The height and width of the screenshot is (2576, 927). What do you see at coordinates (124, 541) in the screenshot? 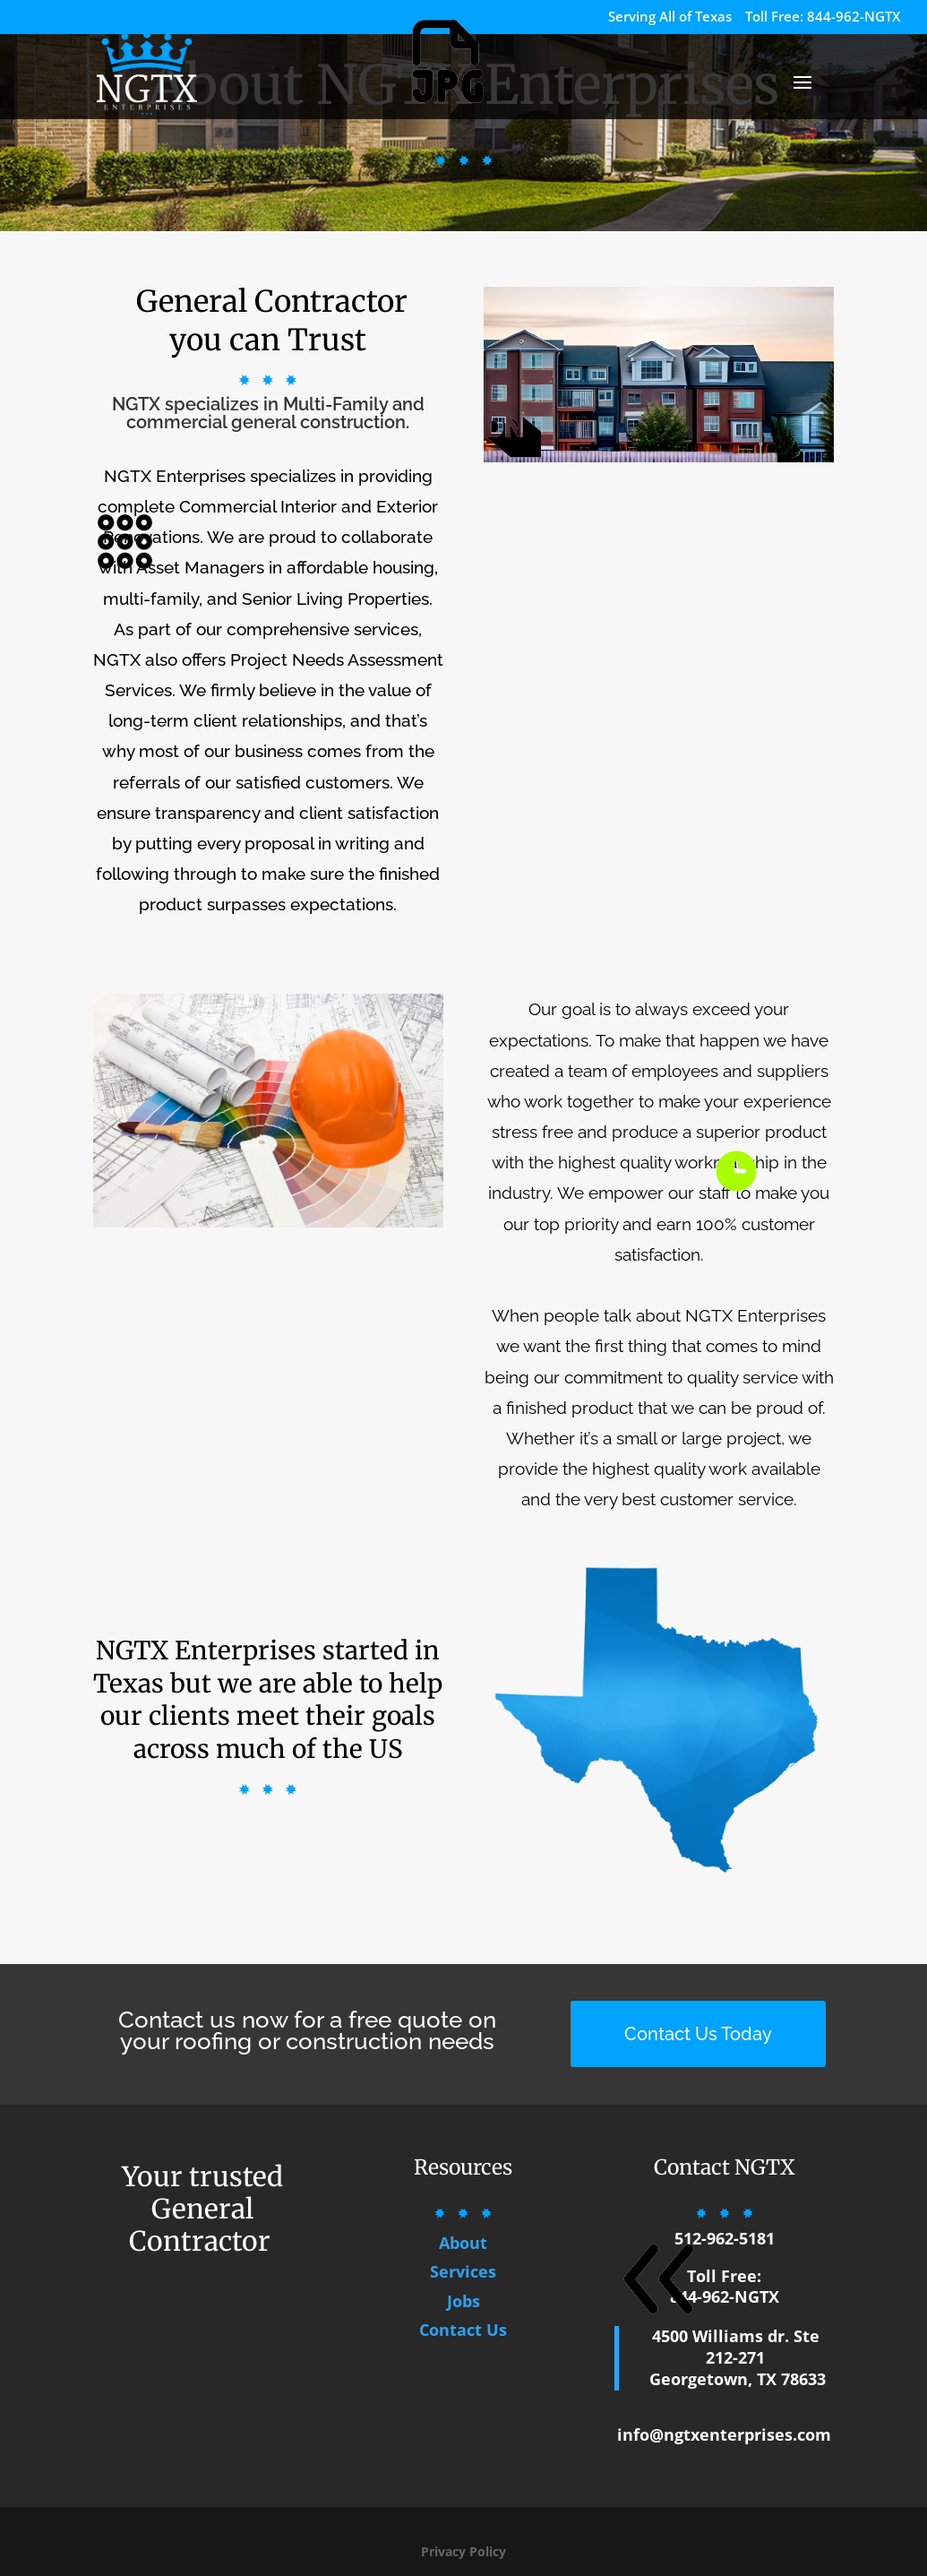
I see `open the dial pad` at bounding box center [124, 541].